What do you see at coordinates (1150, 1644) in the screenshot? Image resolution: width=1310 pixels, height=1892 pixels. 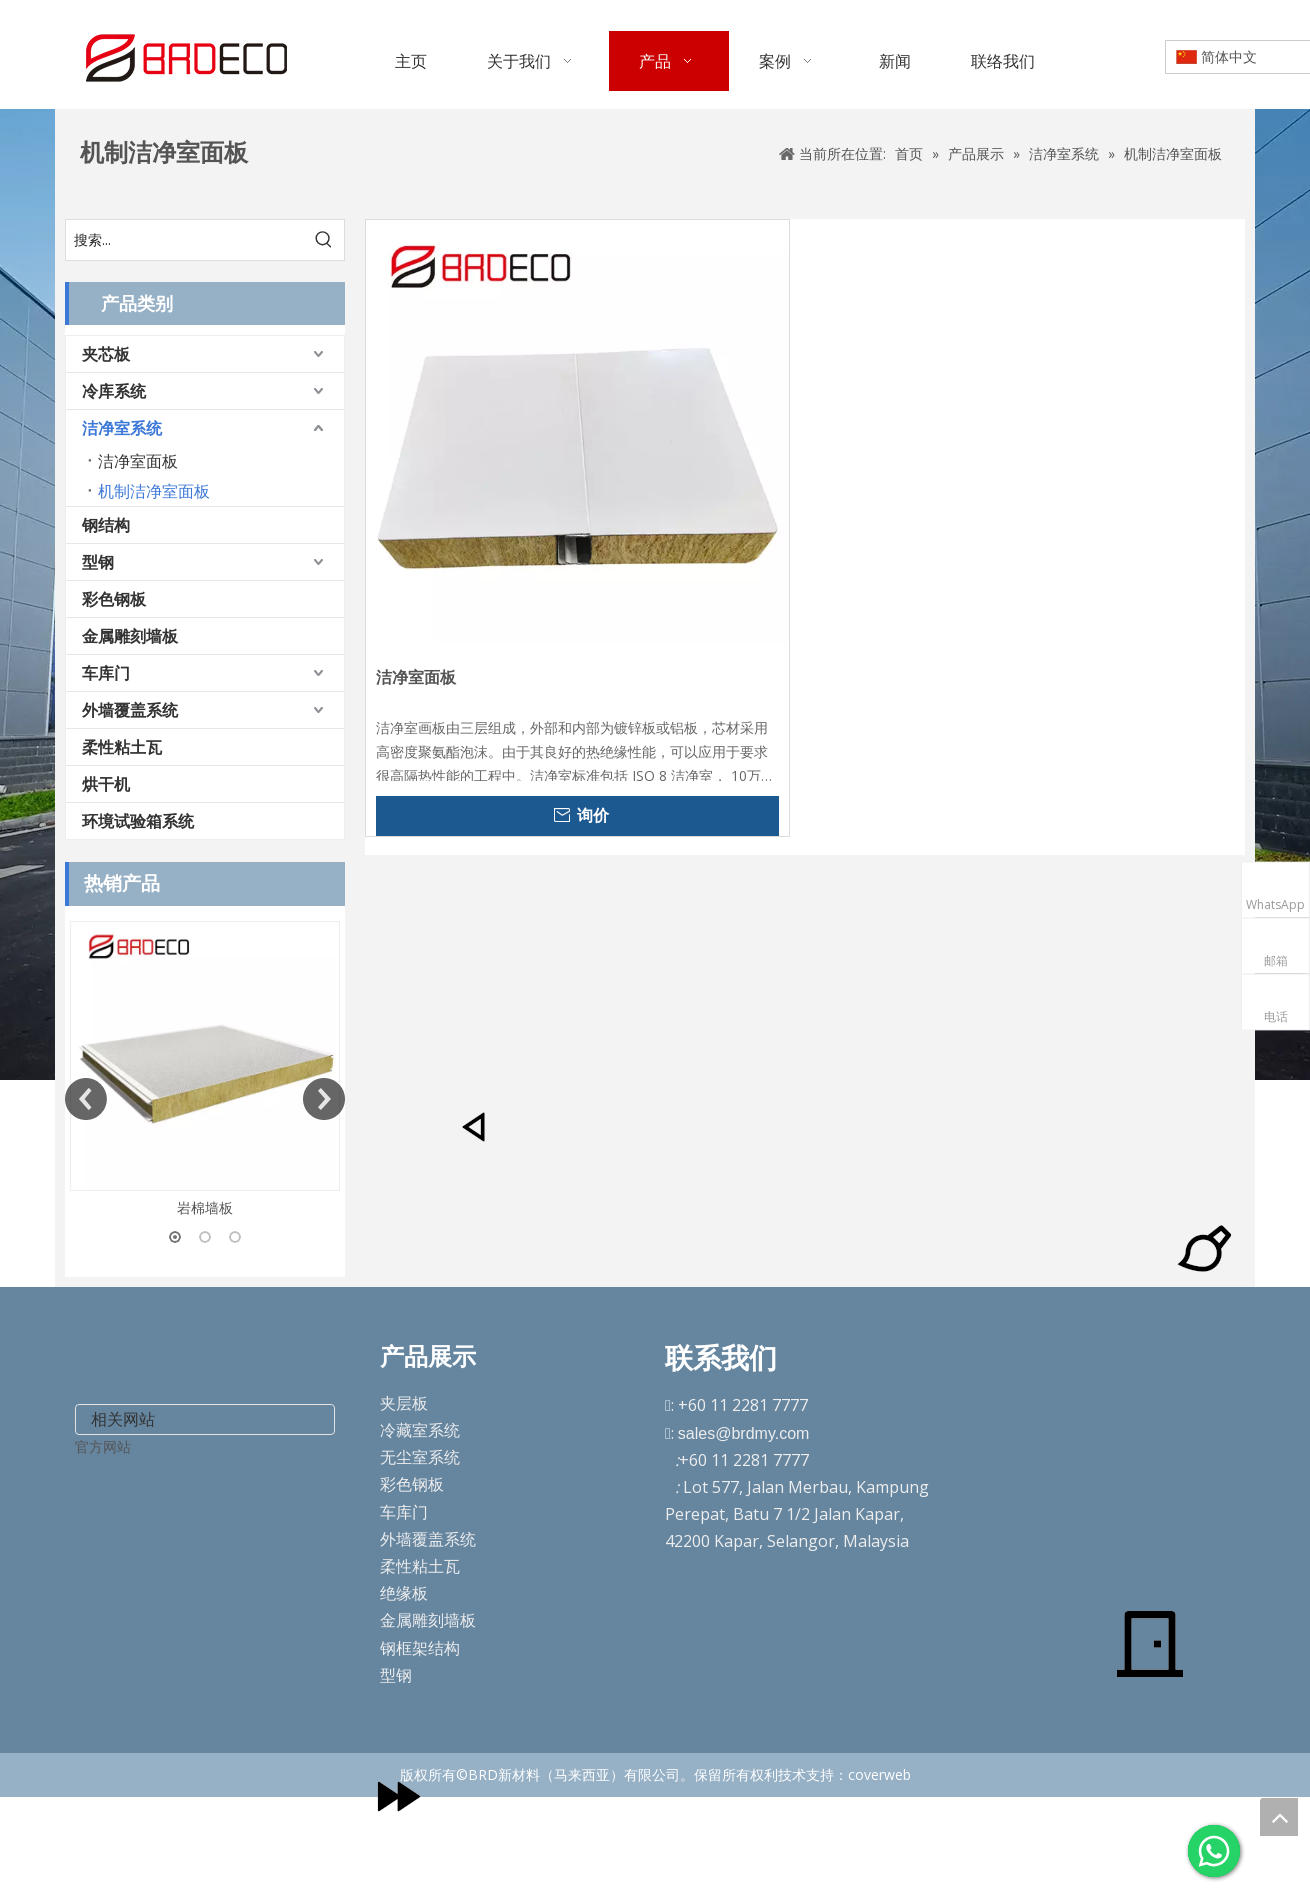 I see `exit or log out of the application` at bounding box center [1150, 1644].